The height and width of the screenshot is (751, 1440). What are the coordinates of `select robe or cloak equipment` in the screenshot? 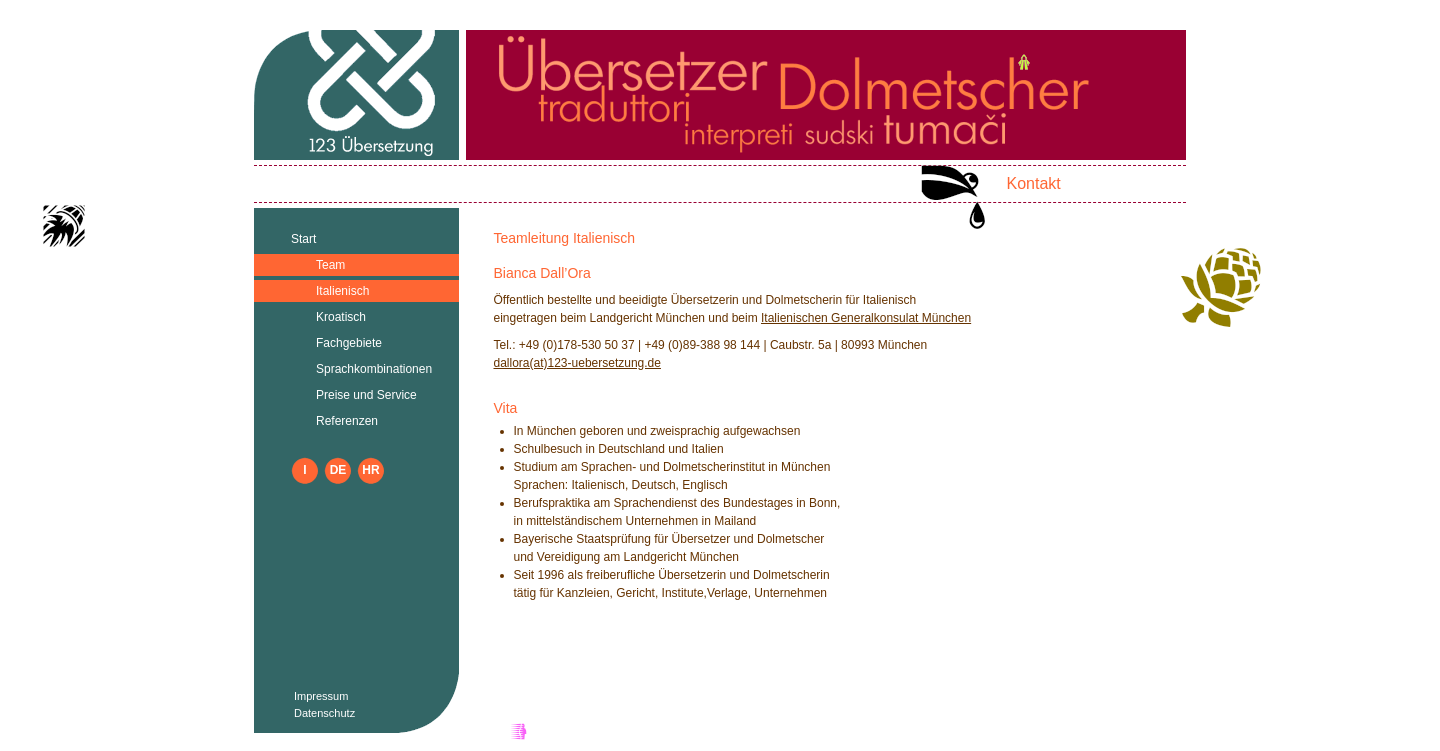 It's located at (1024, 62).